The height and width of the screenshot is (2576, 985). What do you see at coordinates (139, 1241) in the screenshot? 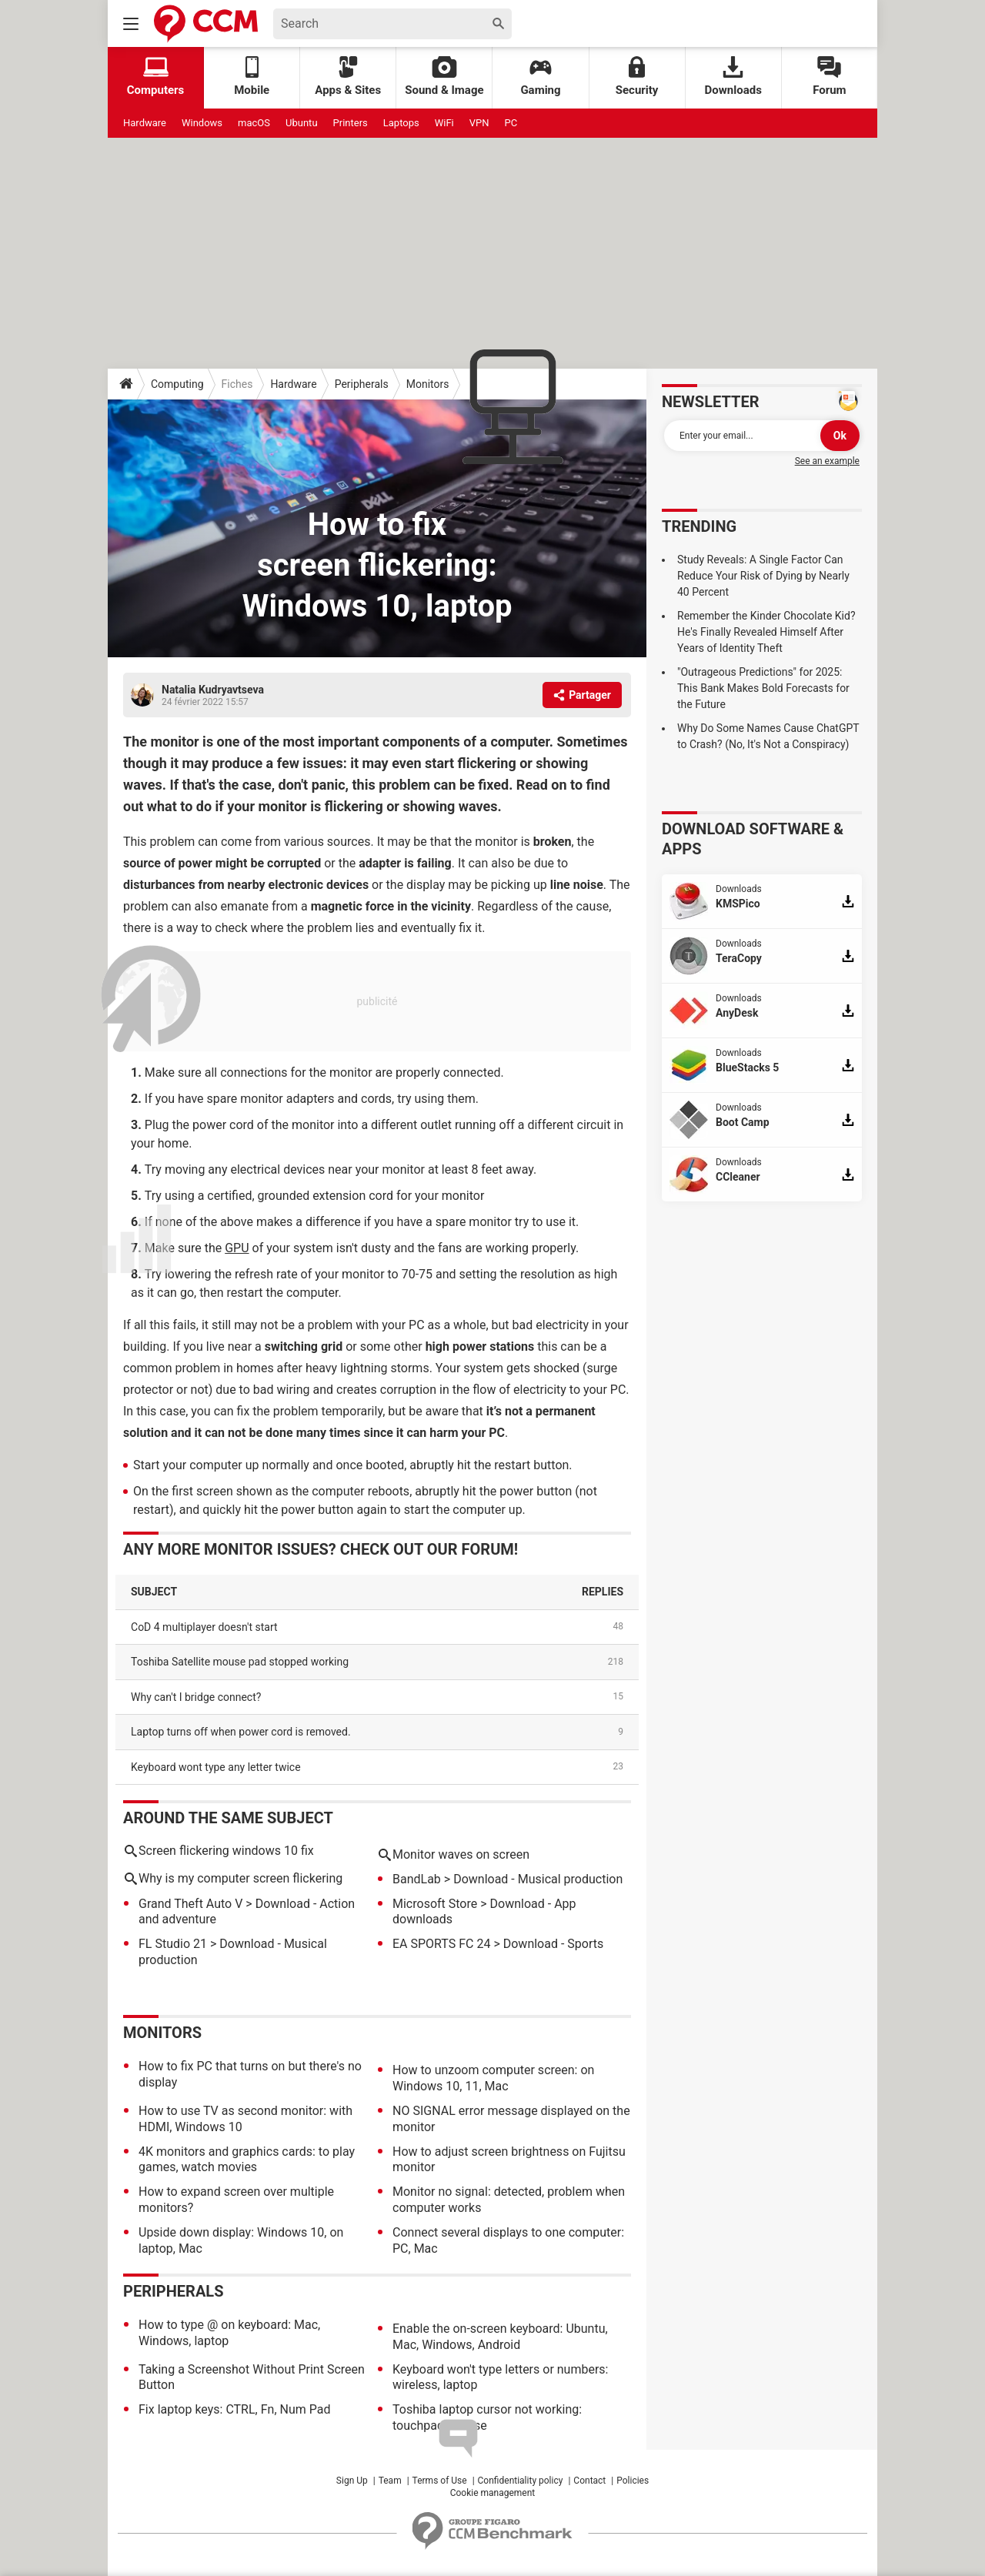
I see `indicates no cellular signal available` at bounding box center [139, 1241].